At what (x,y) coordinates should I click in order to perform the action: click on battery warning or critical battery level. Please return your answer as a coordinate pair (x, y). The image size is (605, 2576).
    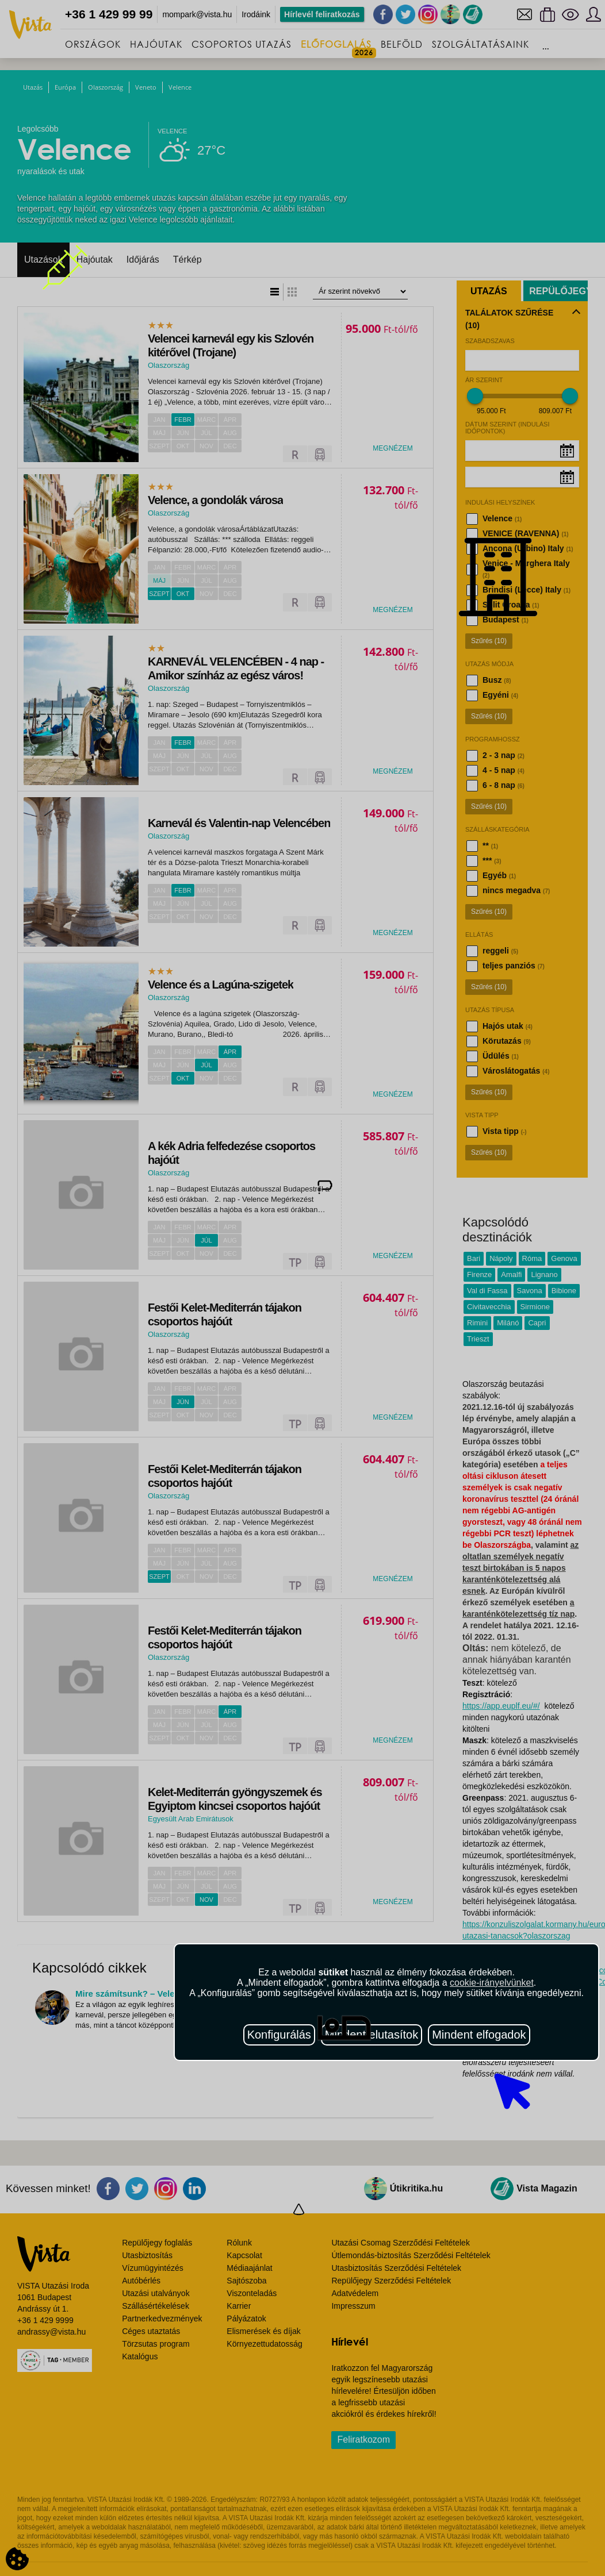
    Looking at the image, I should click on (325, 1185).